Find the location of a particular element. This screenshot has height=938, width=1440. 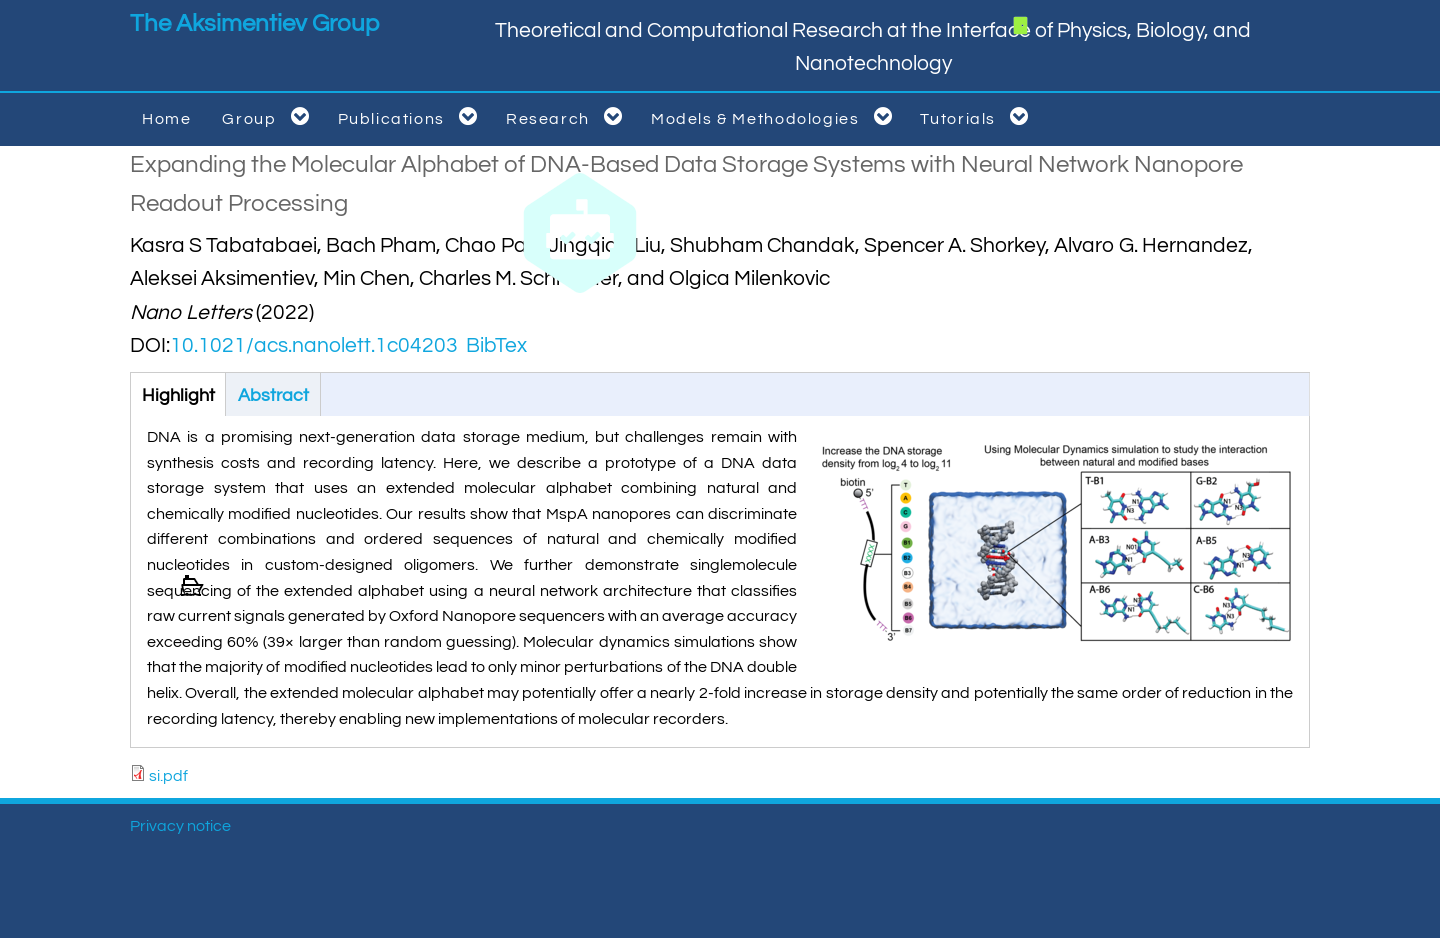

exit or log out of the application is located at coordinates (1020, 25).